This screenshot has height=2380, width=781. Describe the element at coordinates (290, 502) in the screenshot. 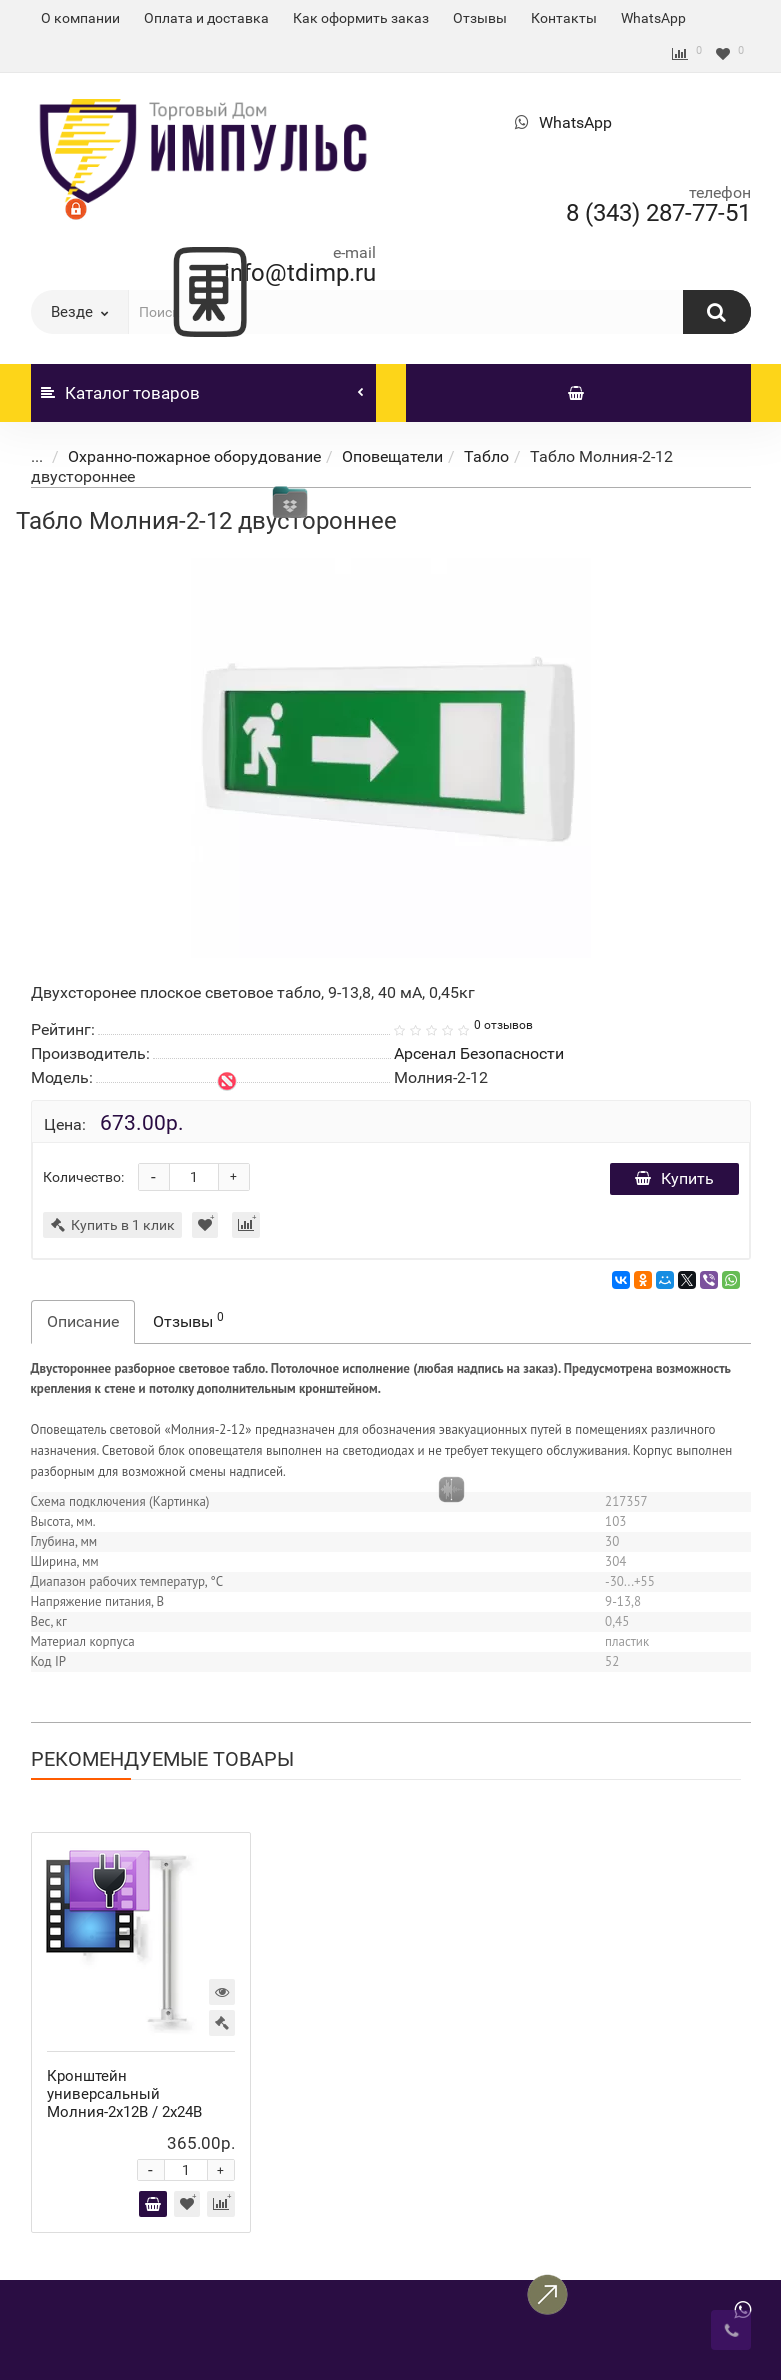

I see `open your Dropbox synced folder` at that location.